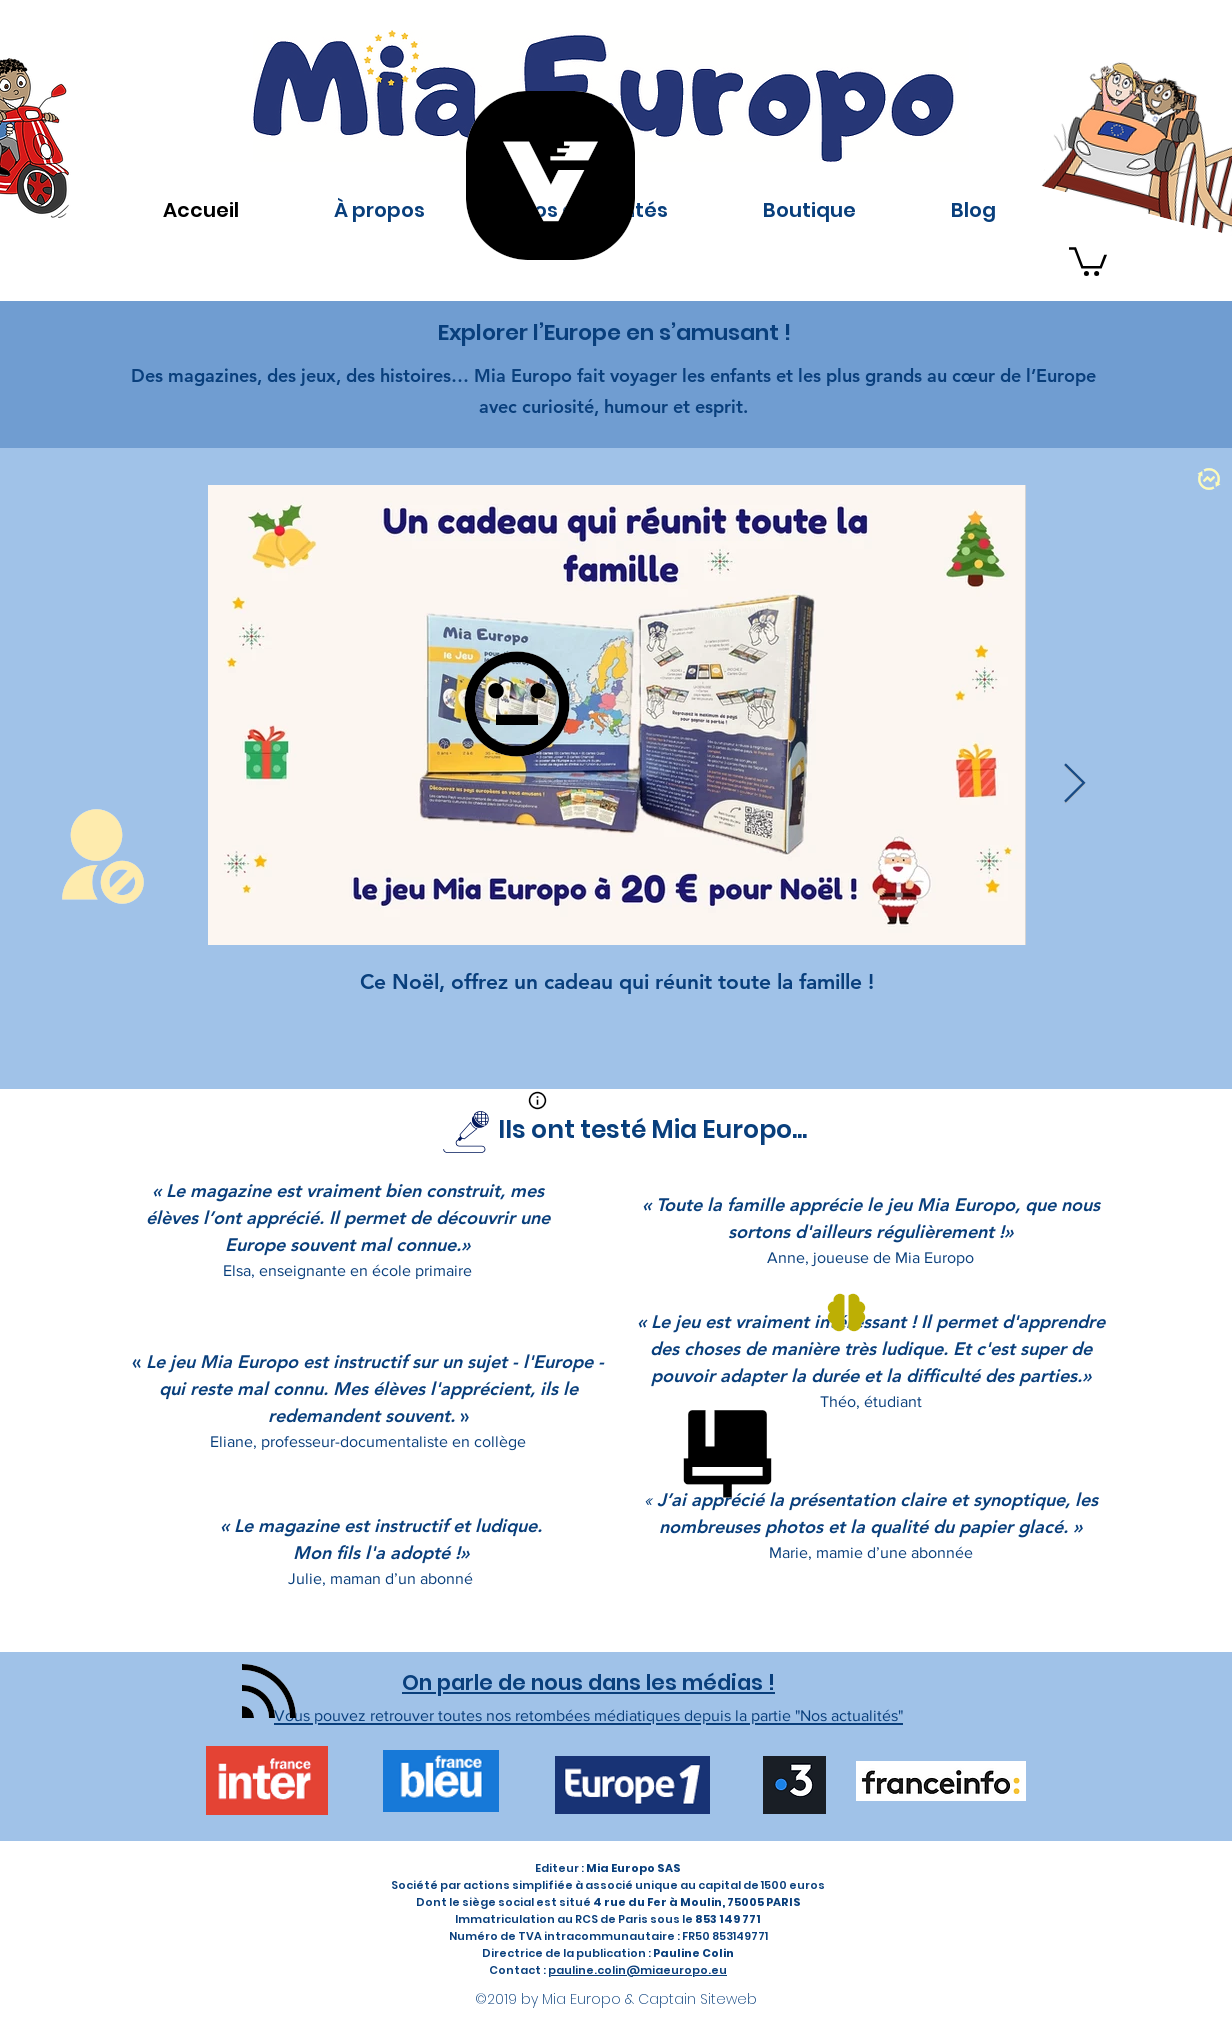 The image size is (1232, 2019). What do you see at coordinates (96, 856) in the screenshot?
I see `block or ban a user` at bounding box center [96, 856].